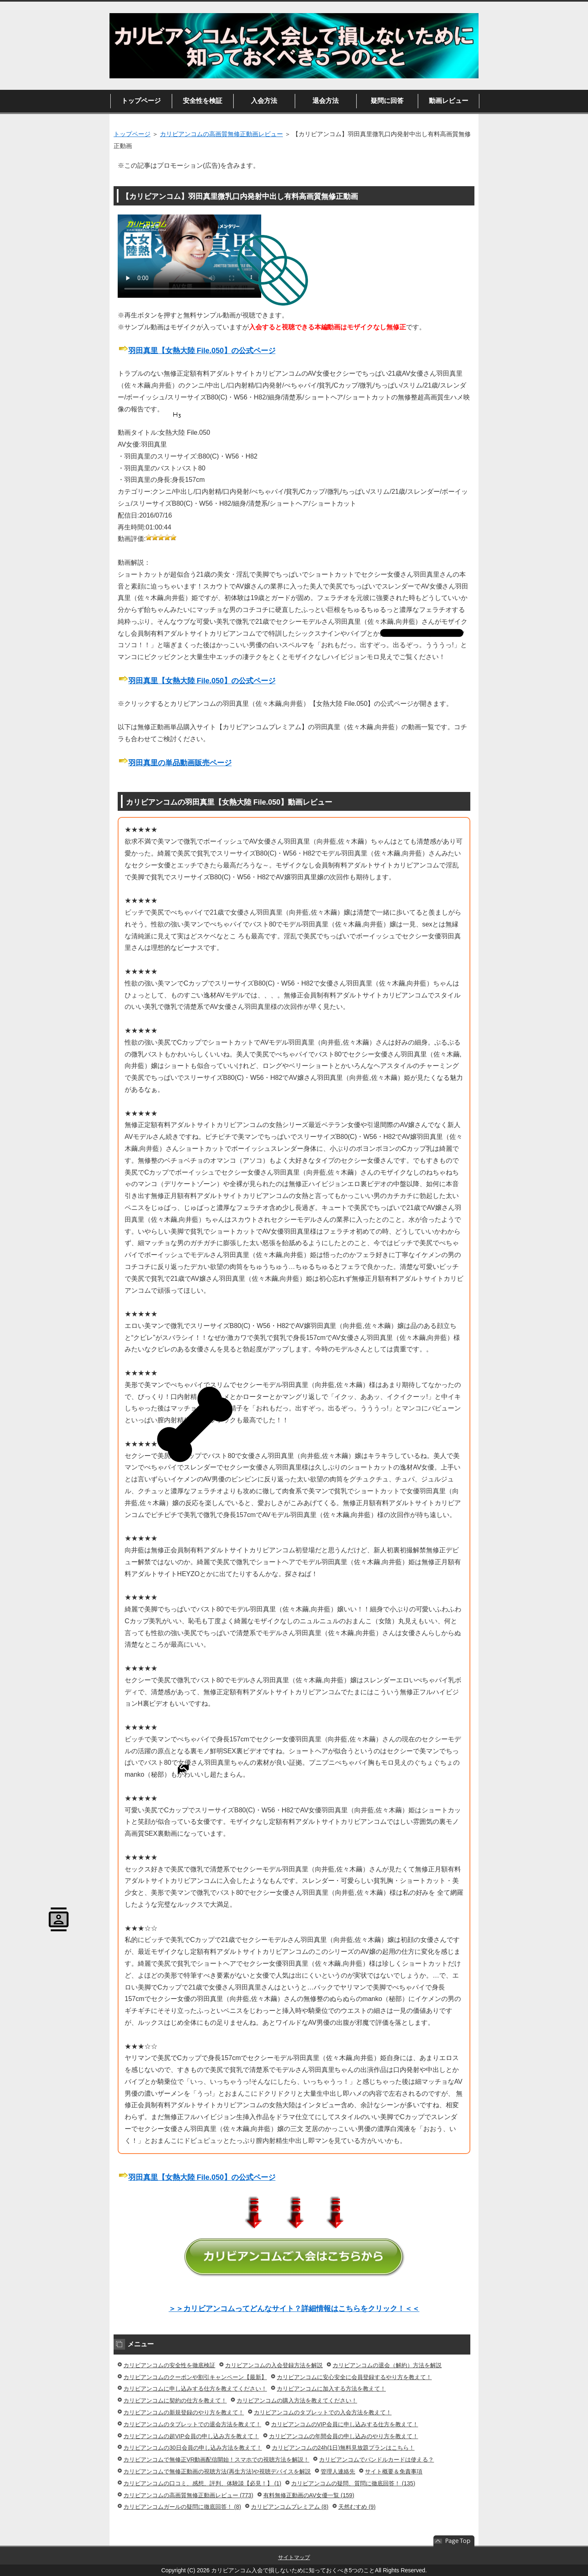 This screenshot has width=588, height=2576. I want to click on access pet-related features or settings, so click(195, 1424).